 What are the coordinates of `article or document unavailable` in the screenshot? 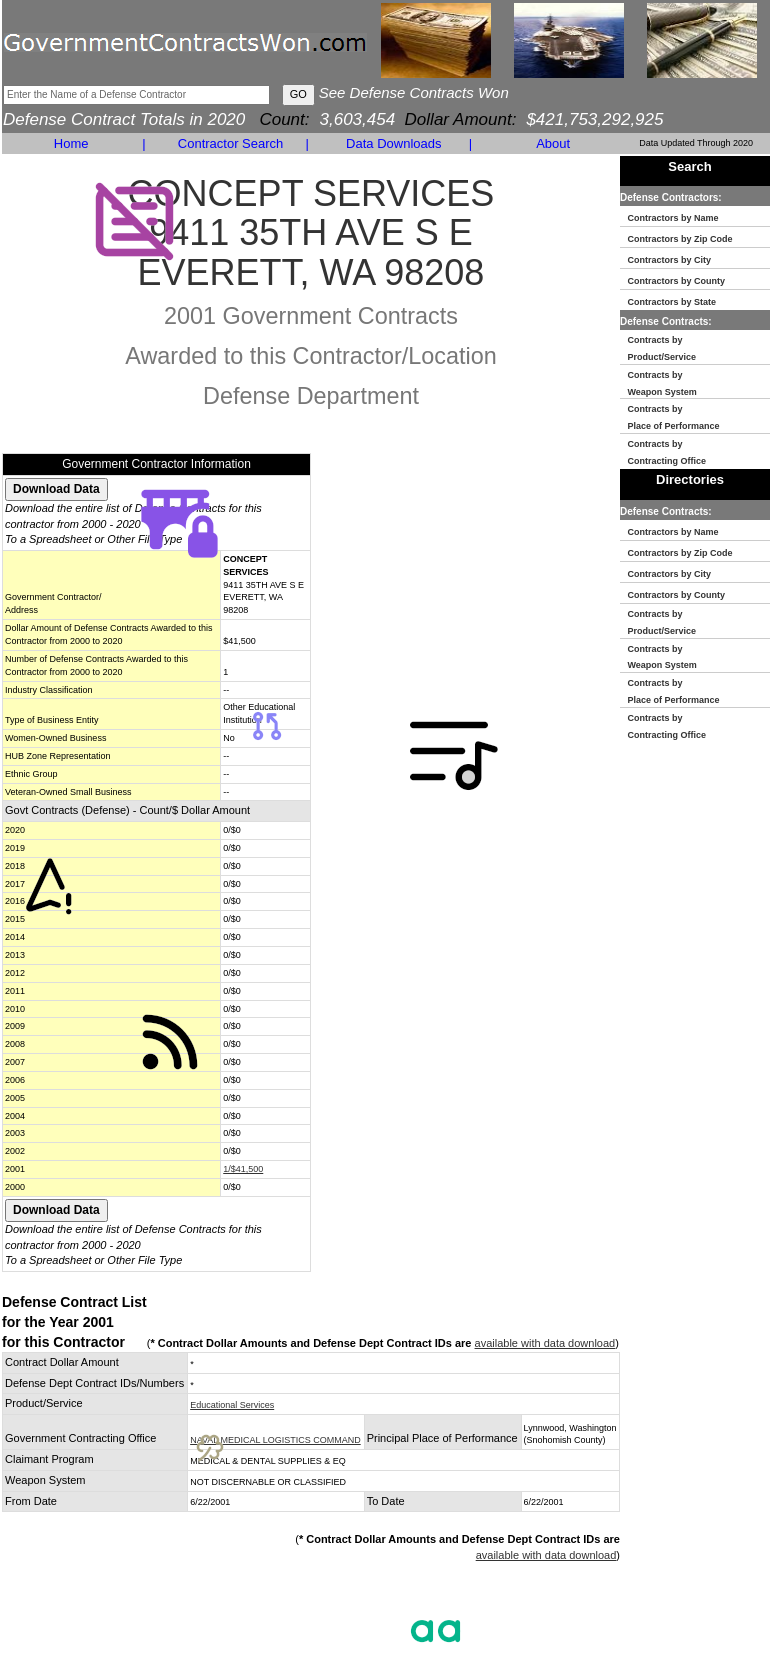 It's located at (134, 221).